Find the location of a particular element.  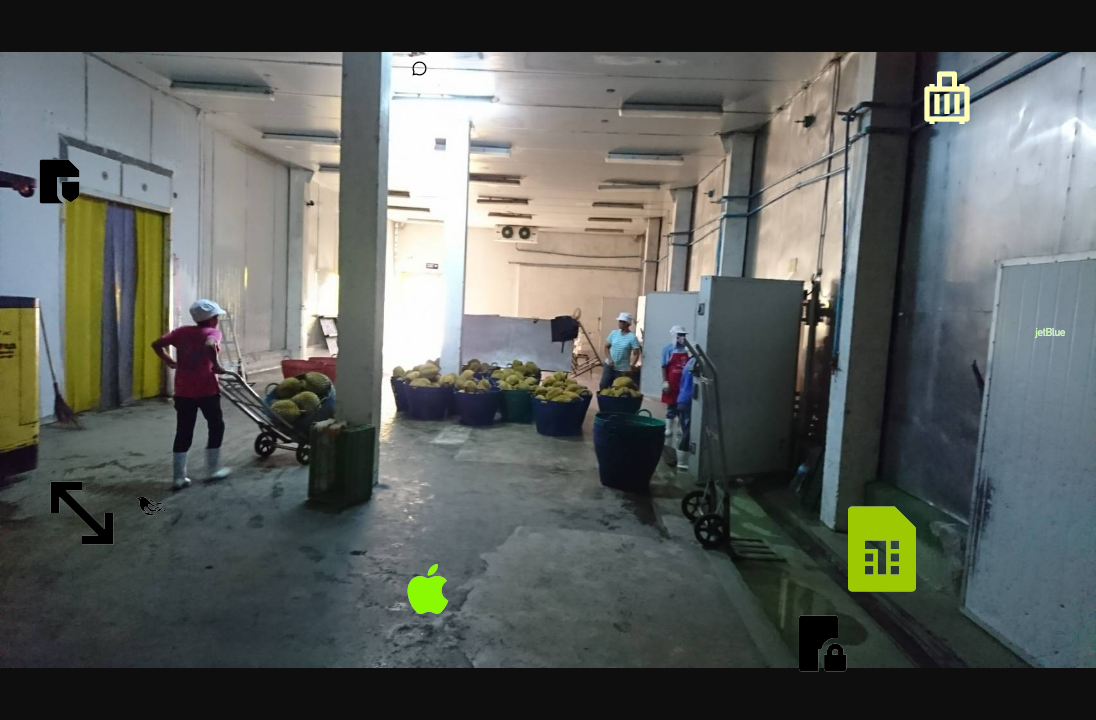

manage sim card settings is located at coordinates (882, 549).